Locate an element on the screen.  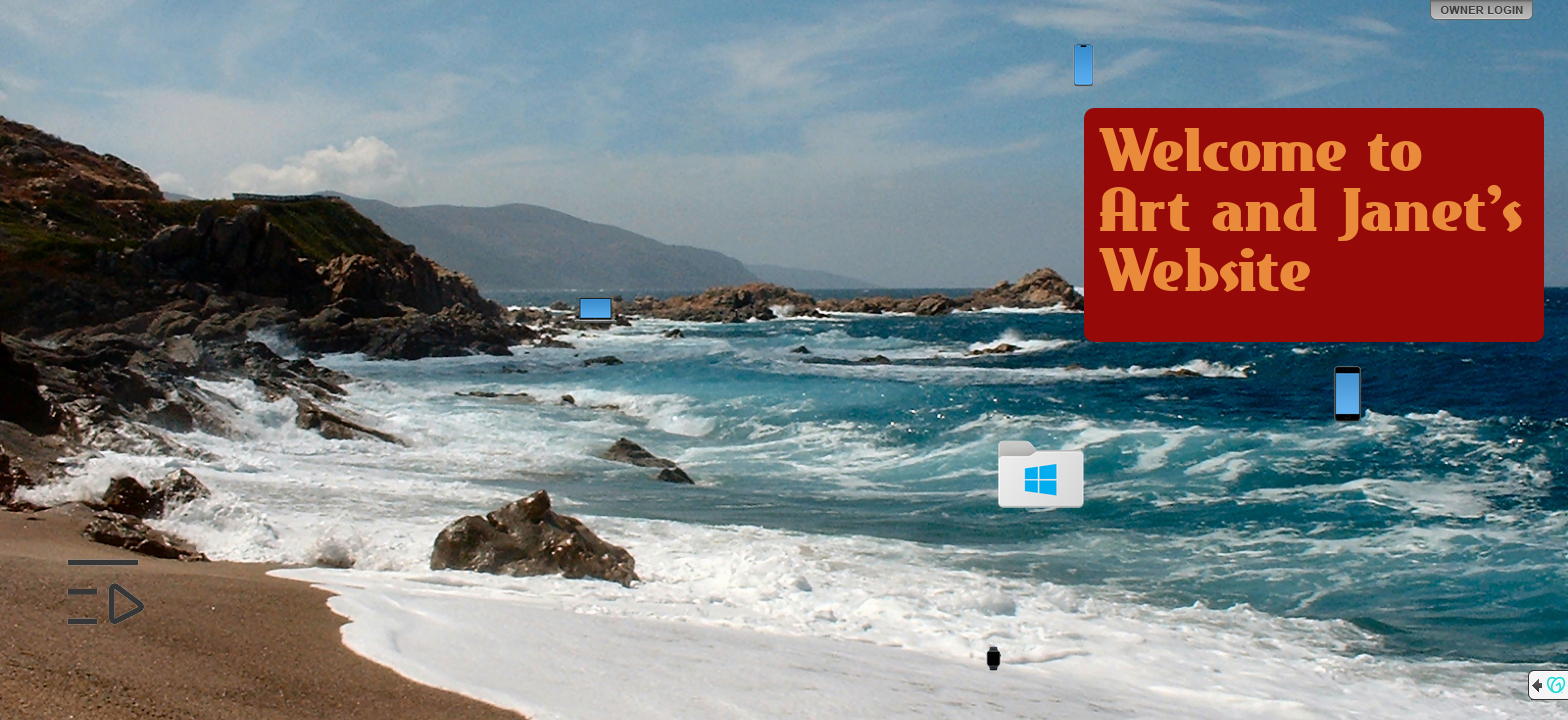
apple watch se (2nd generation) device icon is located at coordinates (993, 658).